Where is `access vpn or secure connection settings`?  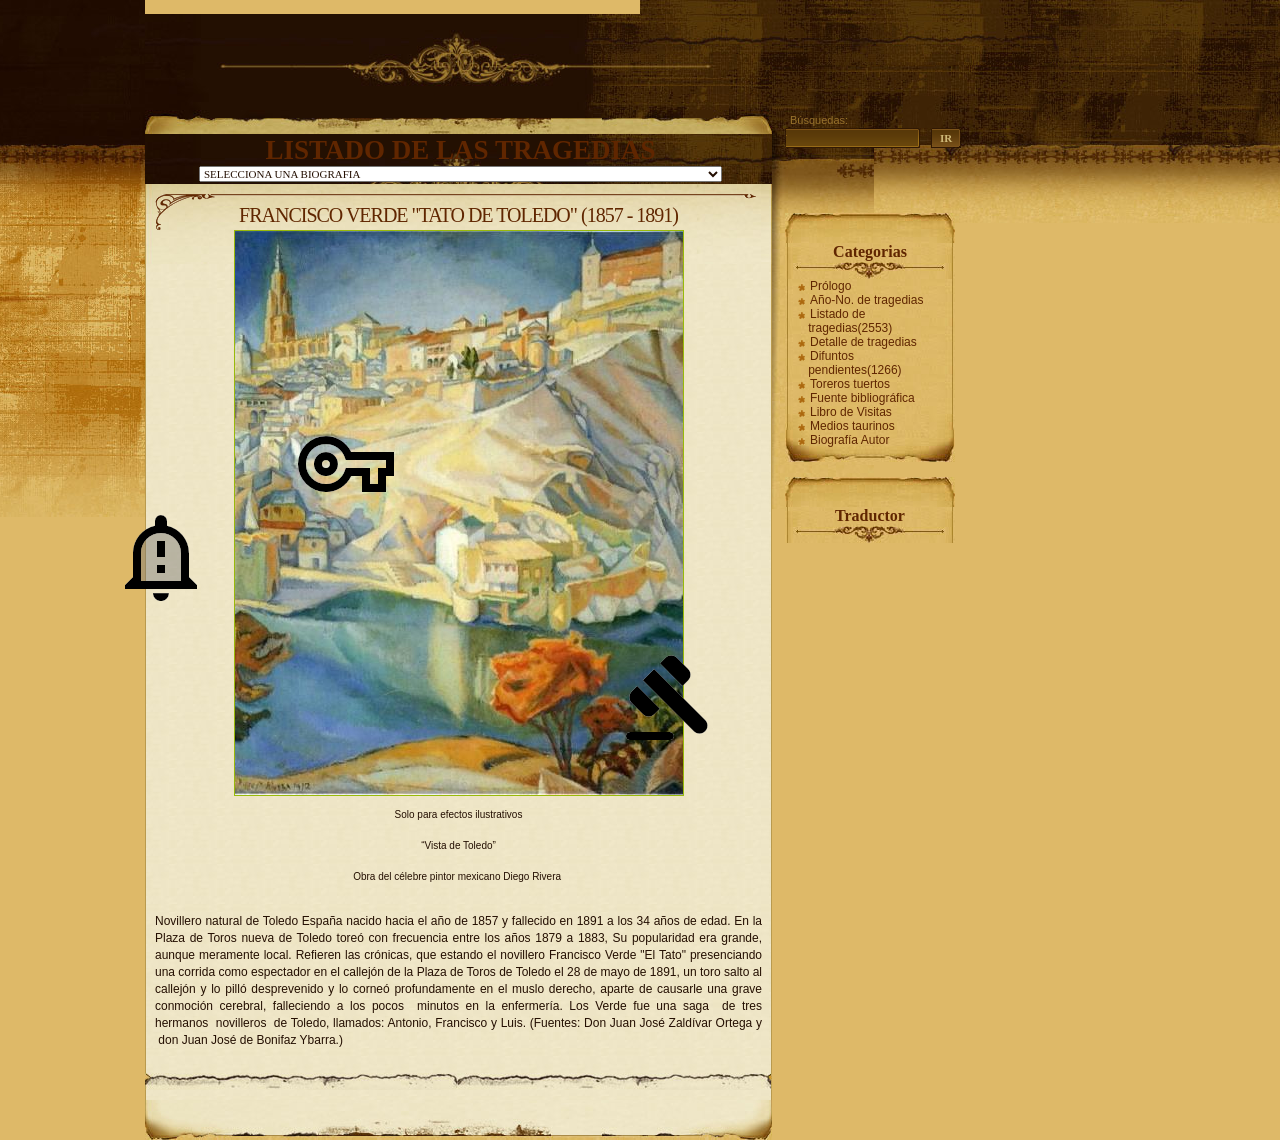 access vpn or secure connection settings is located at coordinates (346, 464).